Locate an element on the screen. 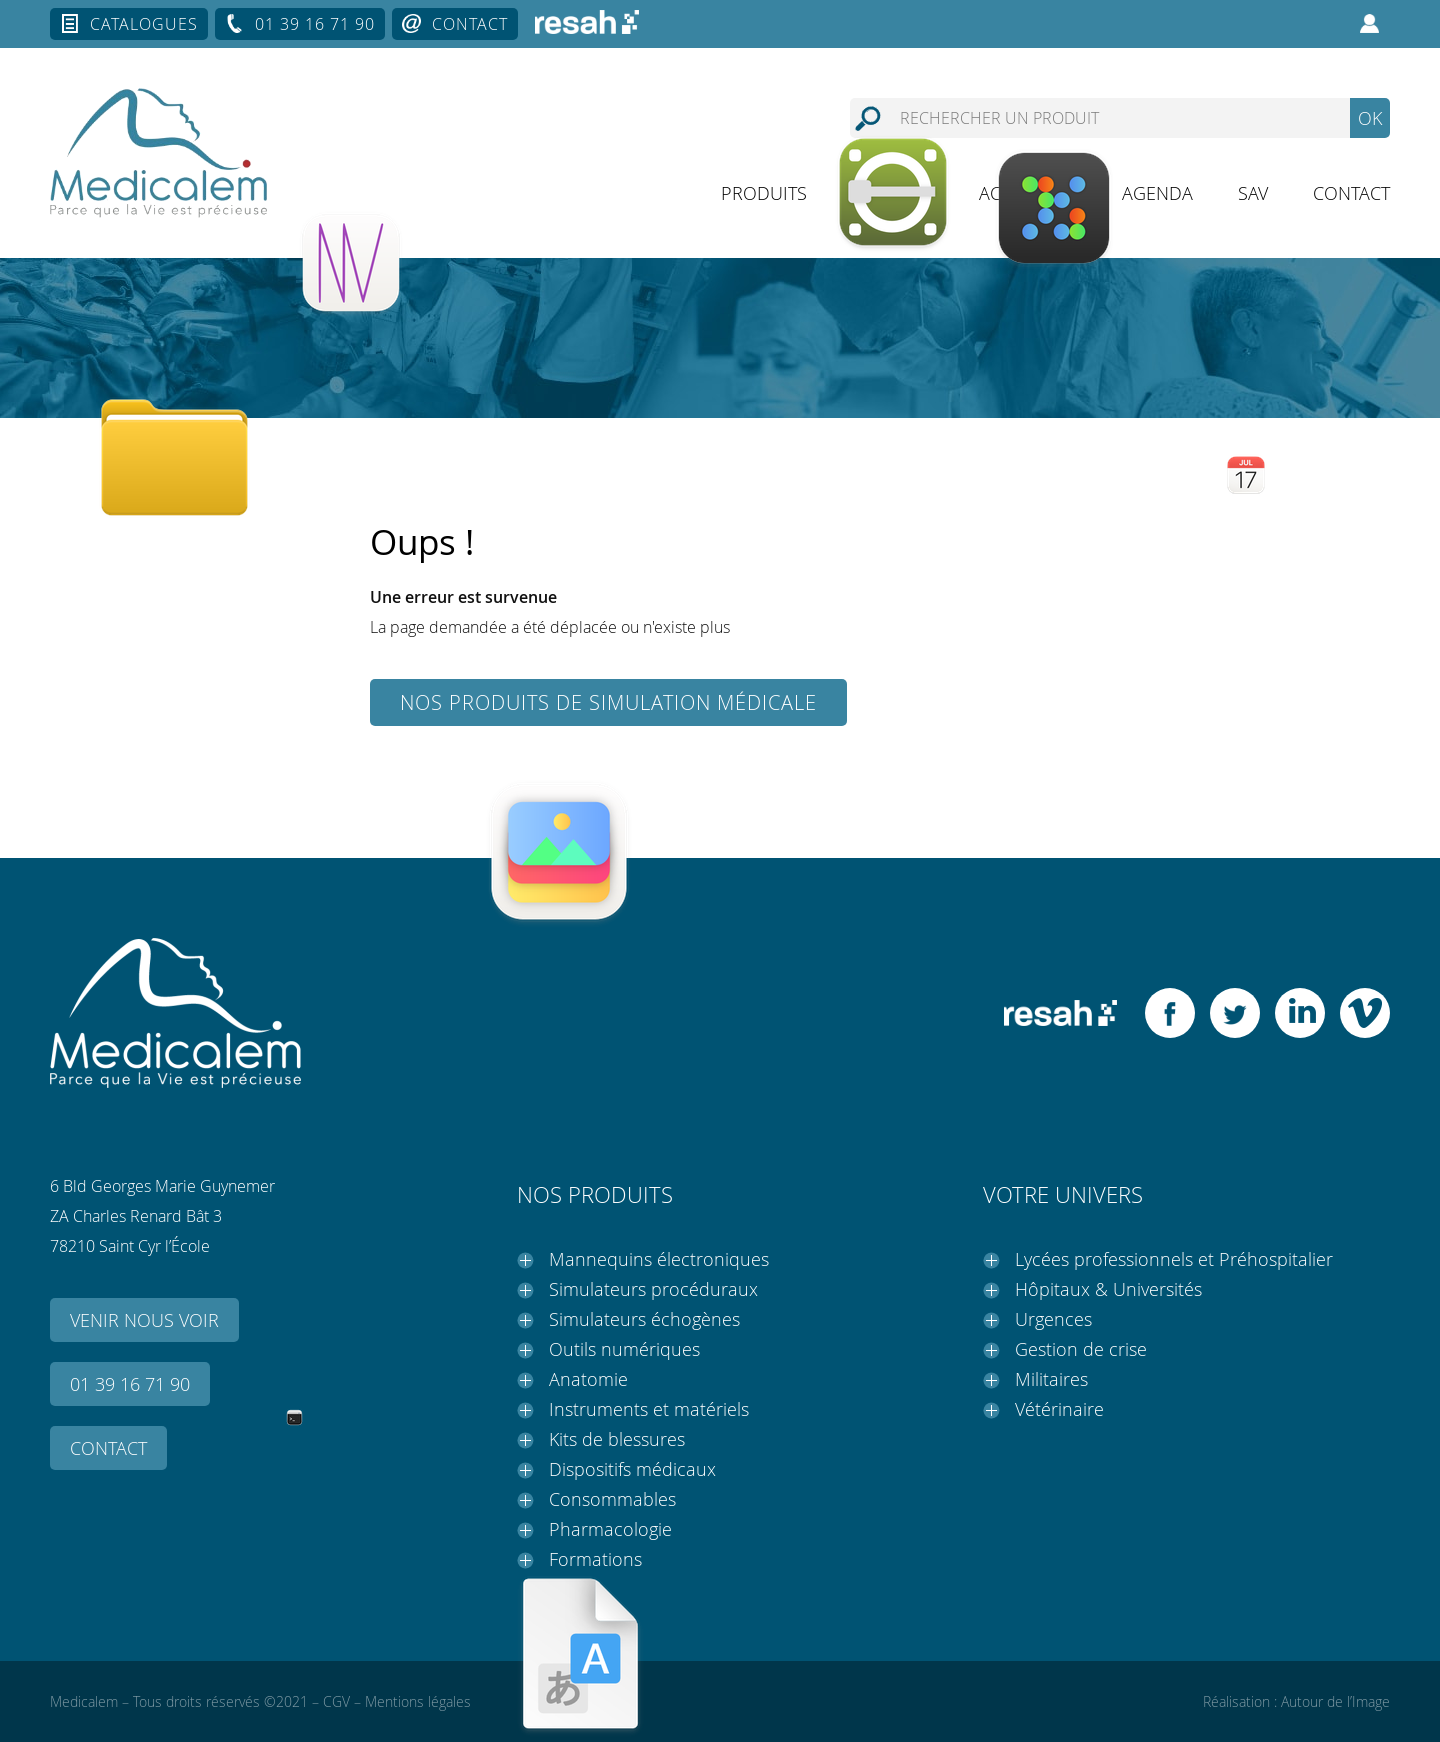 This screenshot has height=1742, width=1440. open folder to view files is located at coordinates (174, 457).